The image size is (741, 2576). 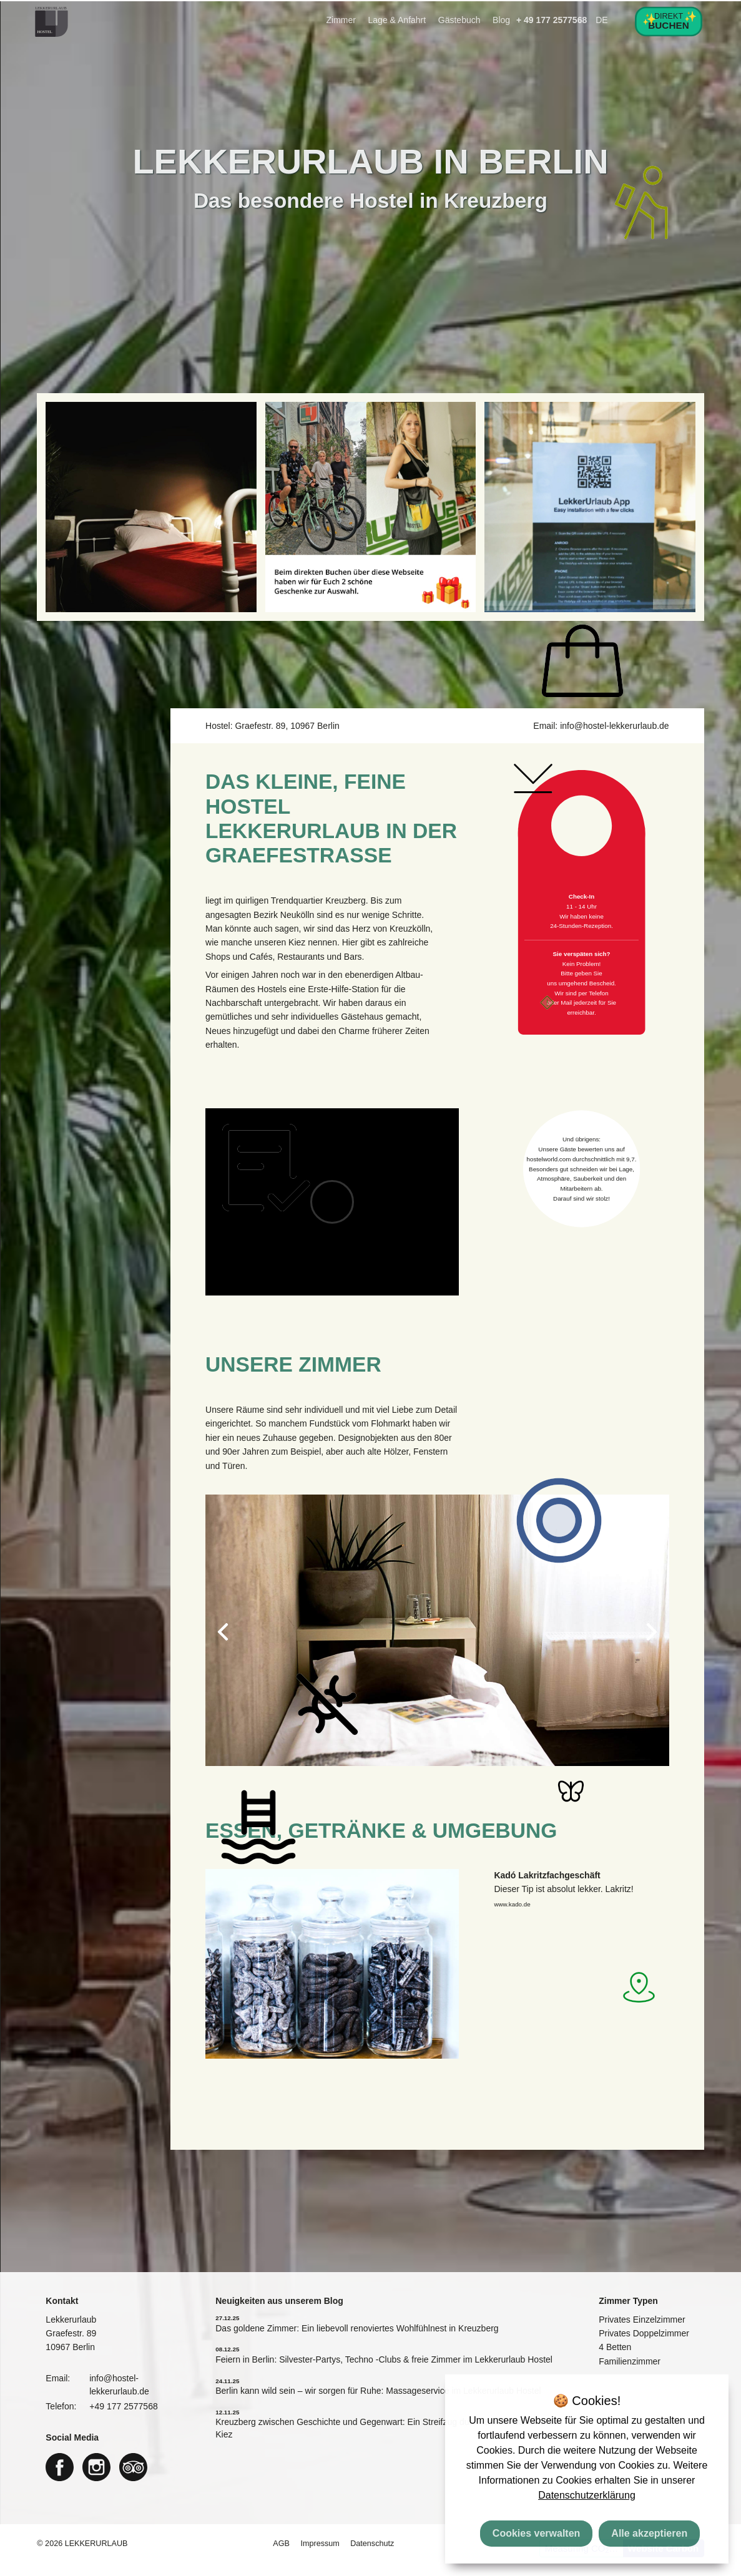 I want to click on access hiking trails or outdoor activities, so click(x=644, y=202).